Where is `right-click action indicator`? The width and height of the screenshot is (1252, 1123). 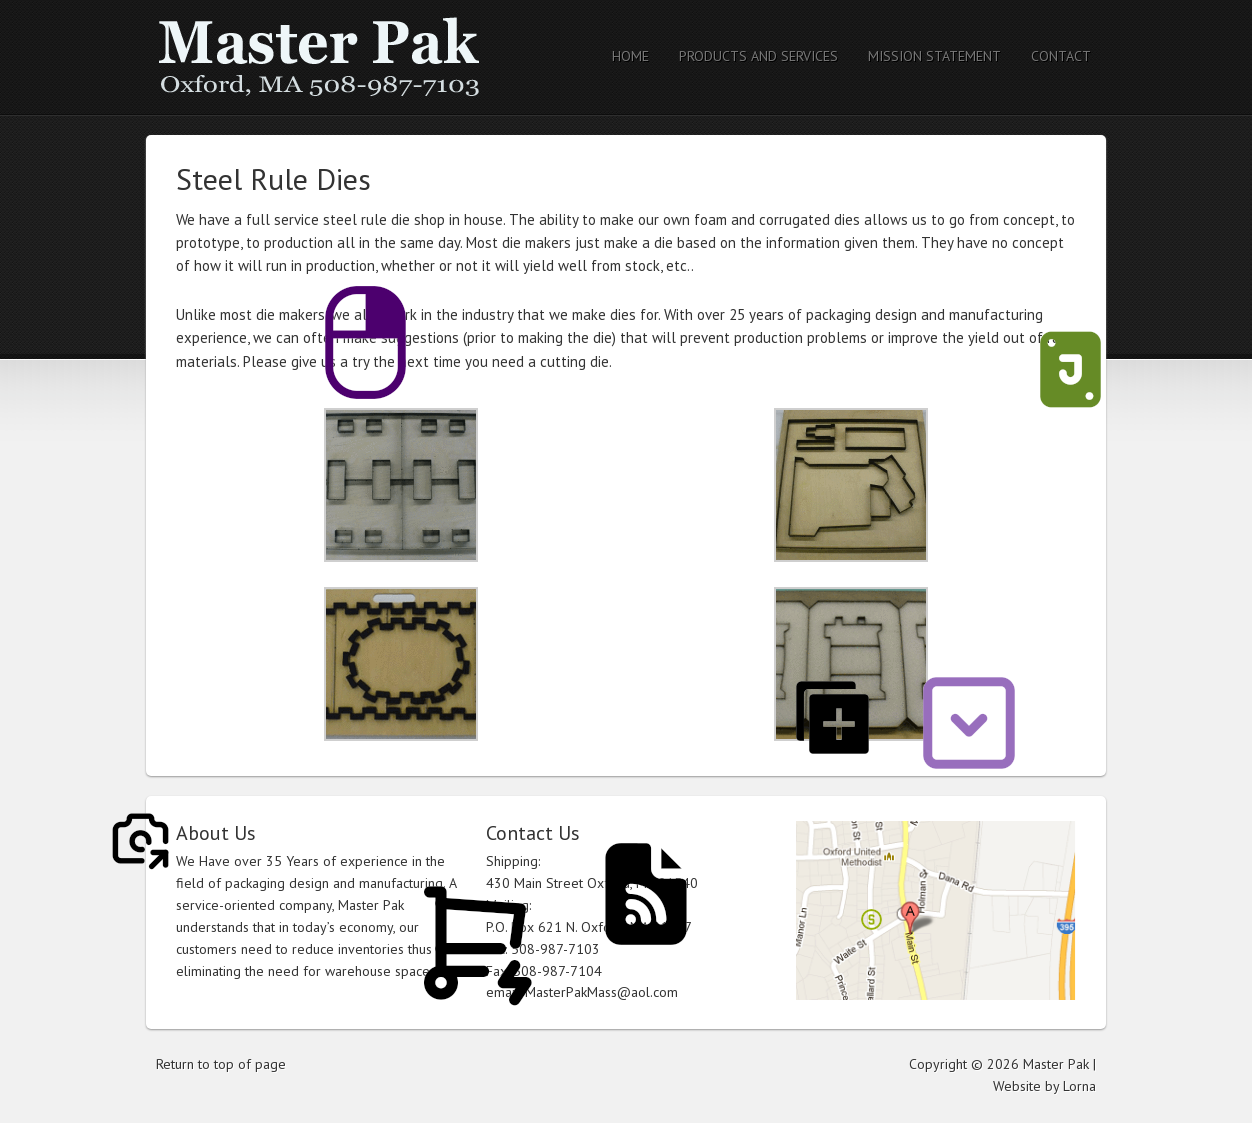 right-click action indicator is located at coordinates (365, 342).